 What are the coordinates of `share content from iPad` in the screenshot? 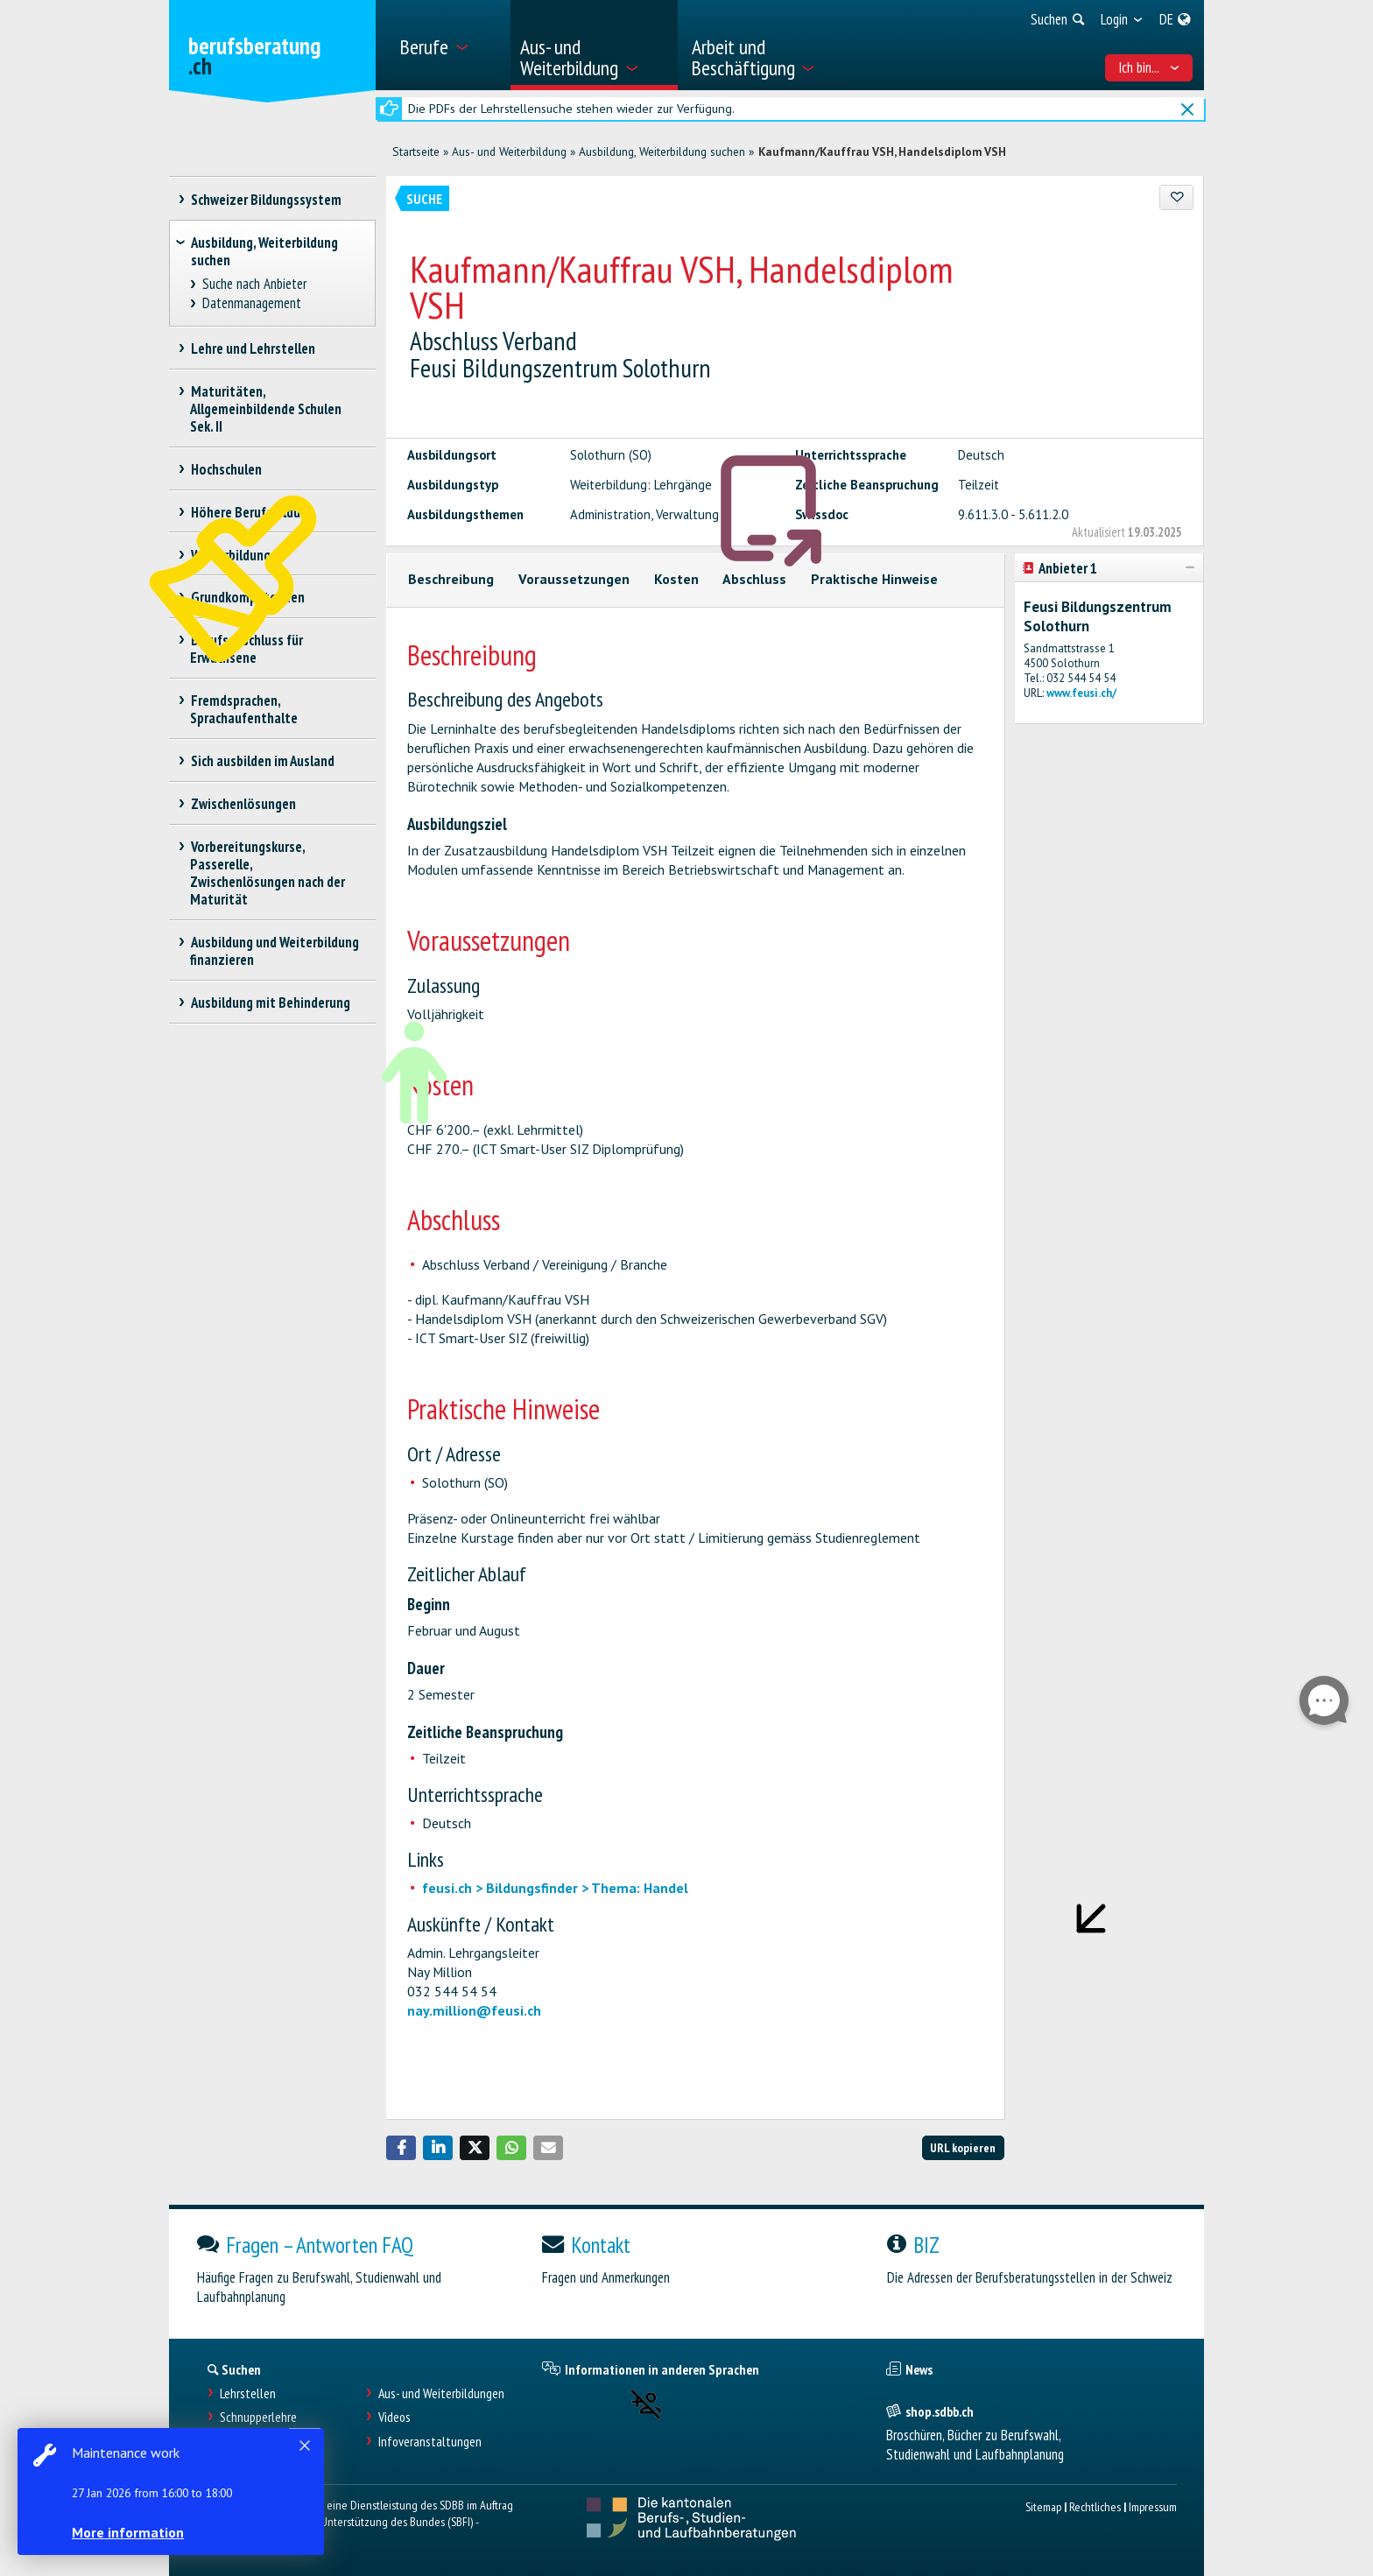 It's located at (768, 508).